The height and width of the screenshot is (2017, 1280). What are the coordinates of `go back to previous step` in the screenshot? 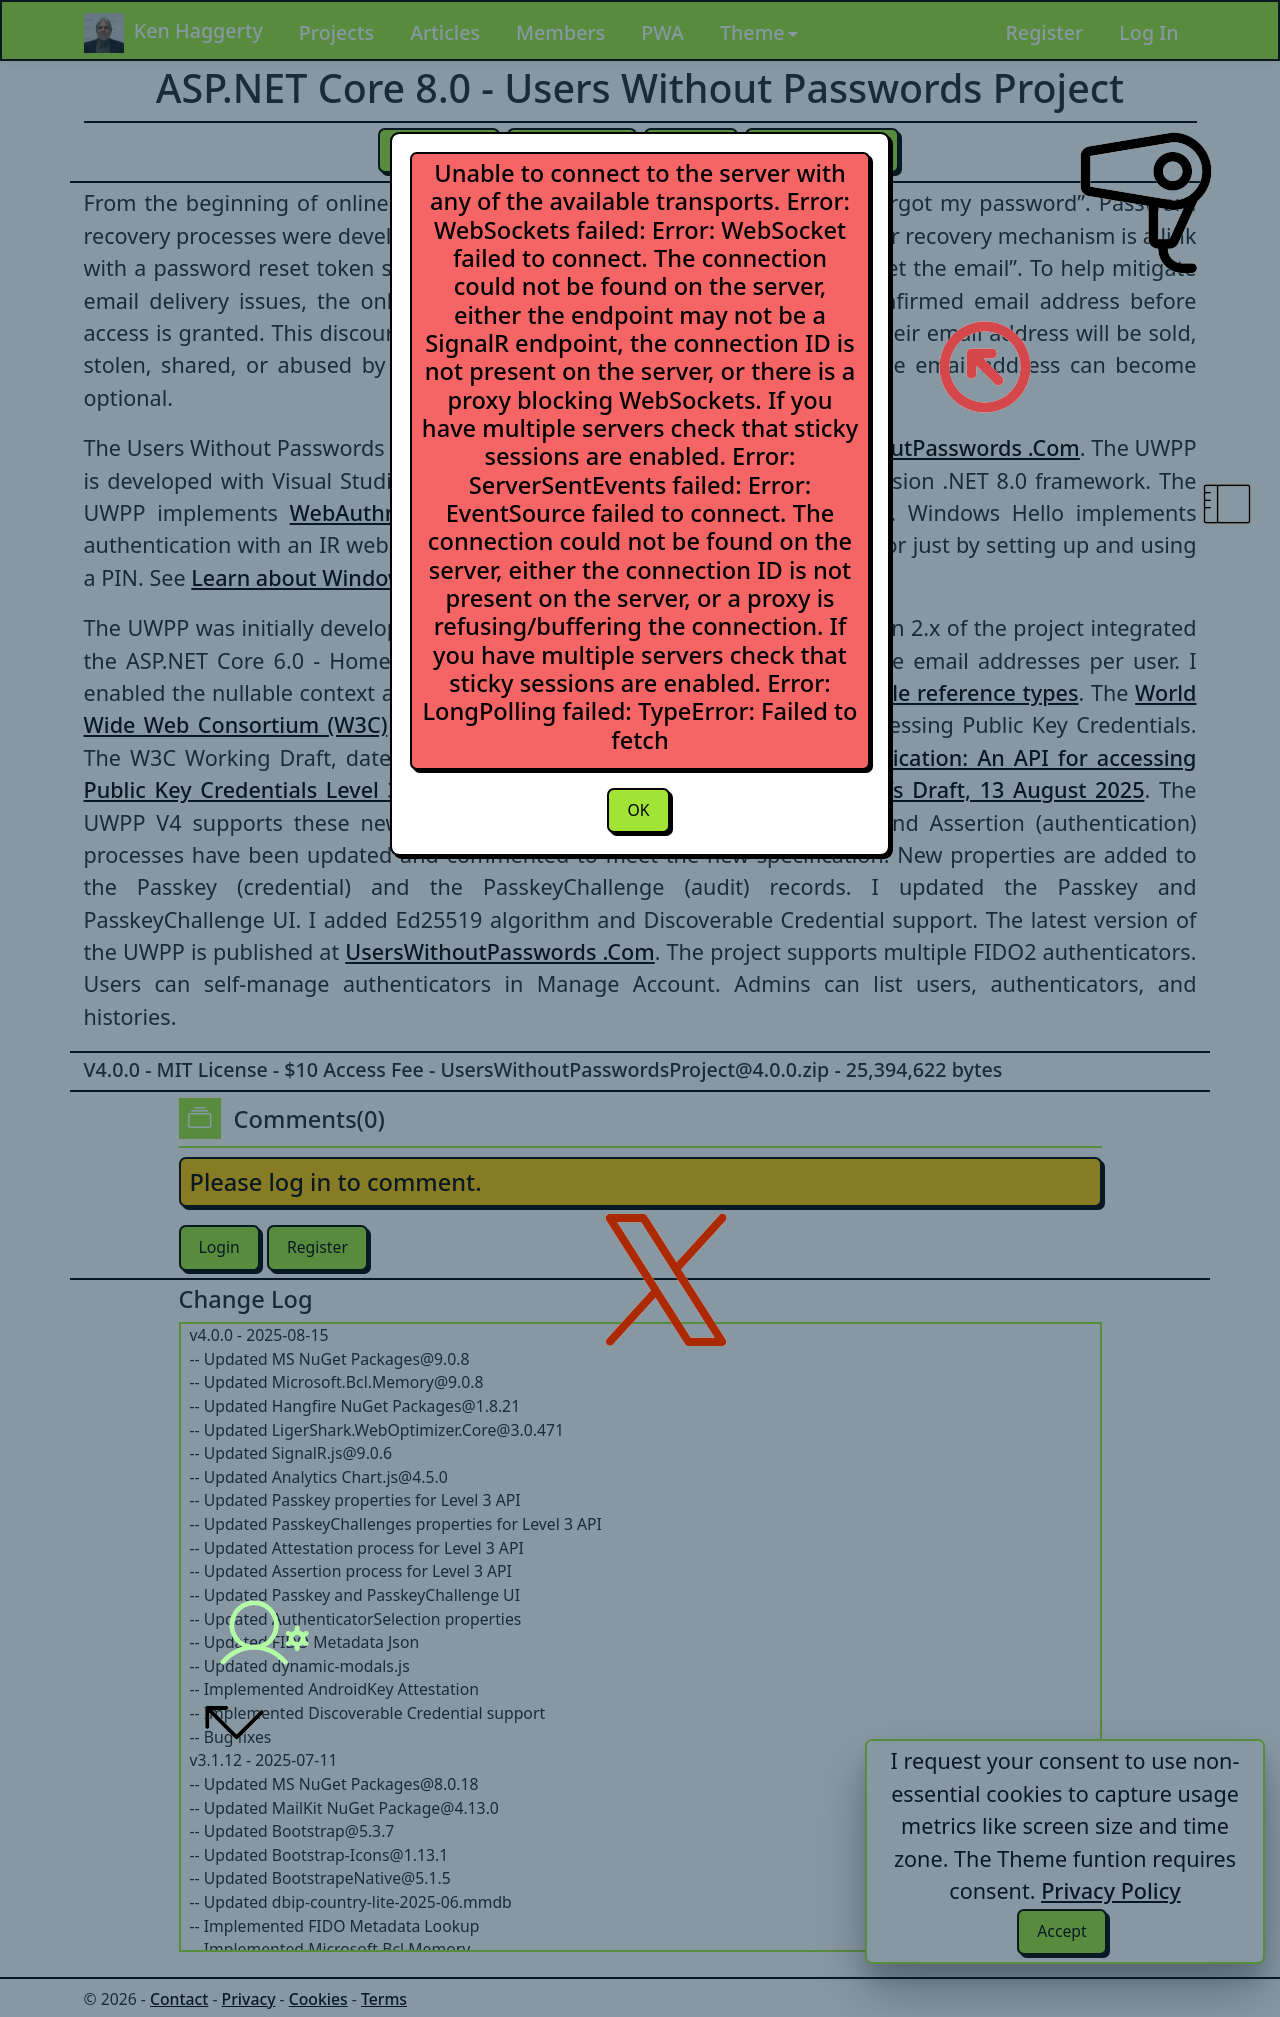 It's located at (234, 1720).